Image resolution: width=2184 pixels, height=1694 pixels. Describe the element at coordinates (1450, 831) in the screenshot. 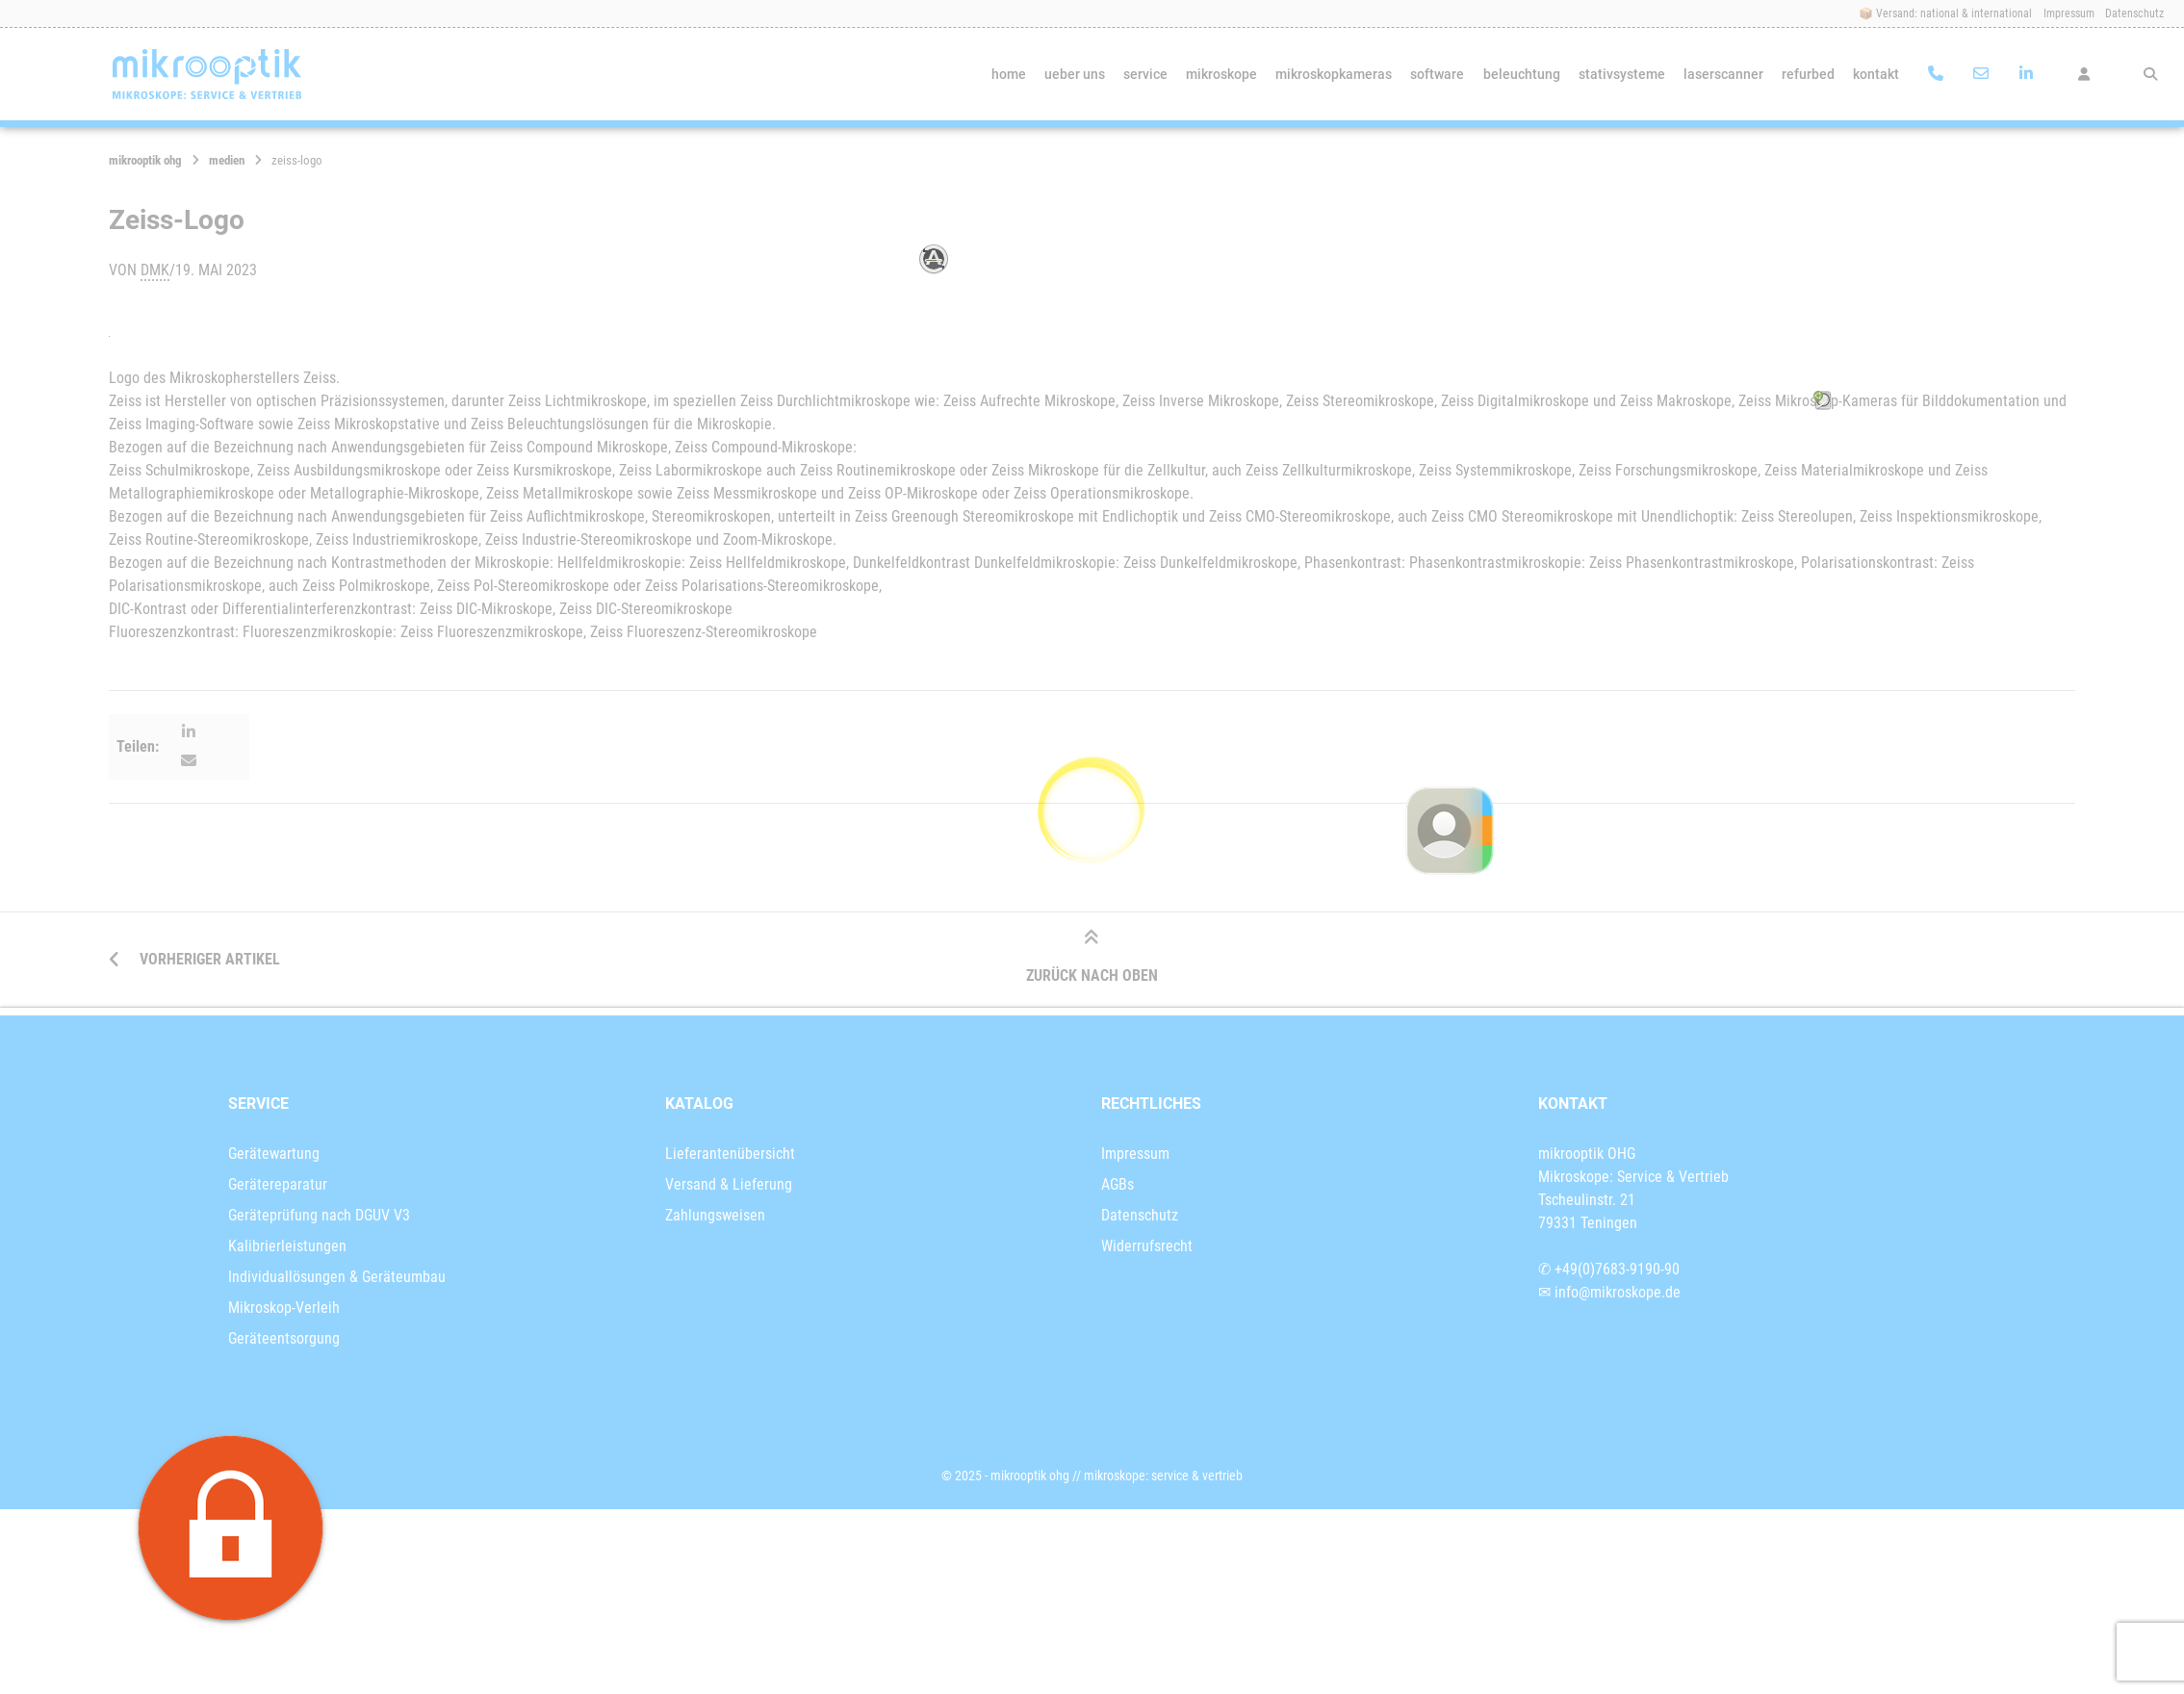

I see `open contacts app` at that location.